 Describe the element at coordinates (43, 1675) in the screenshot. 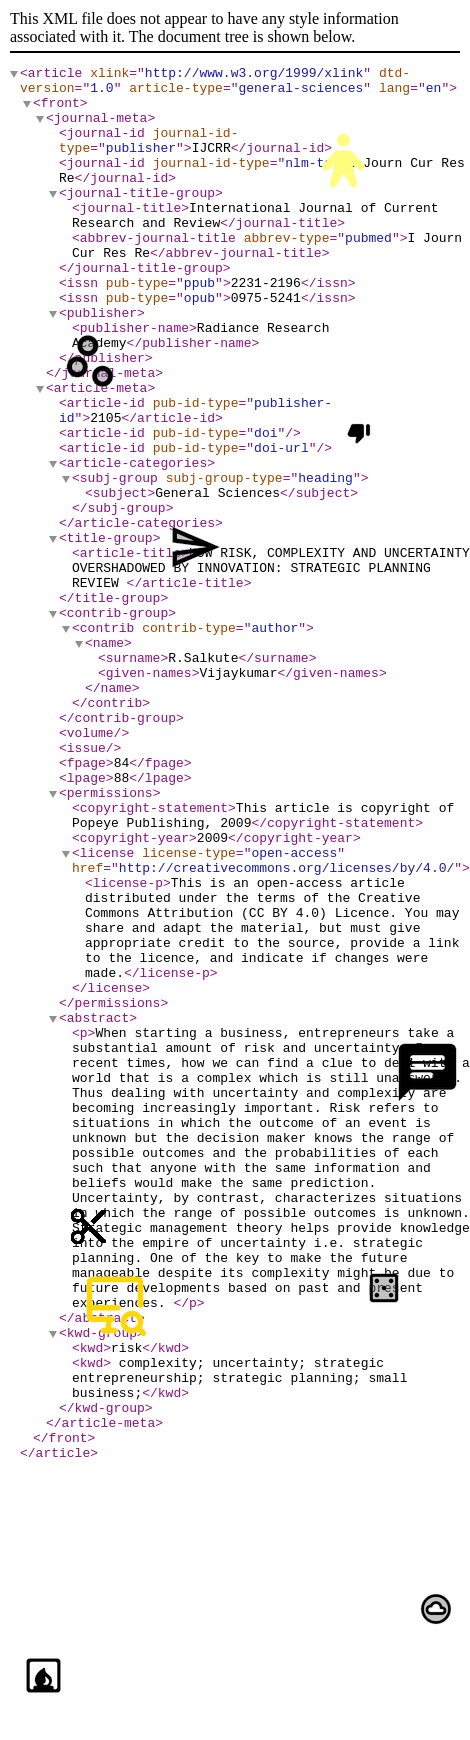

I see `access fireplace or heating controls` at that location.